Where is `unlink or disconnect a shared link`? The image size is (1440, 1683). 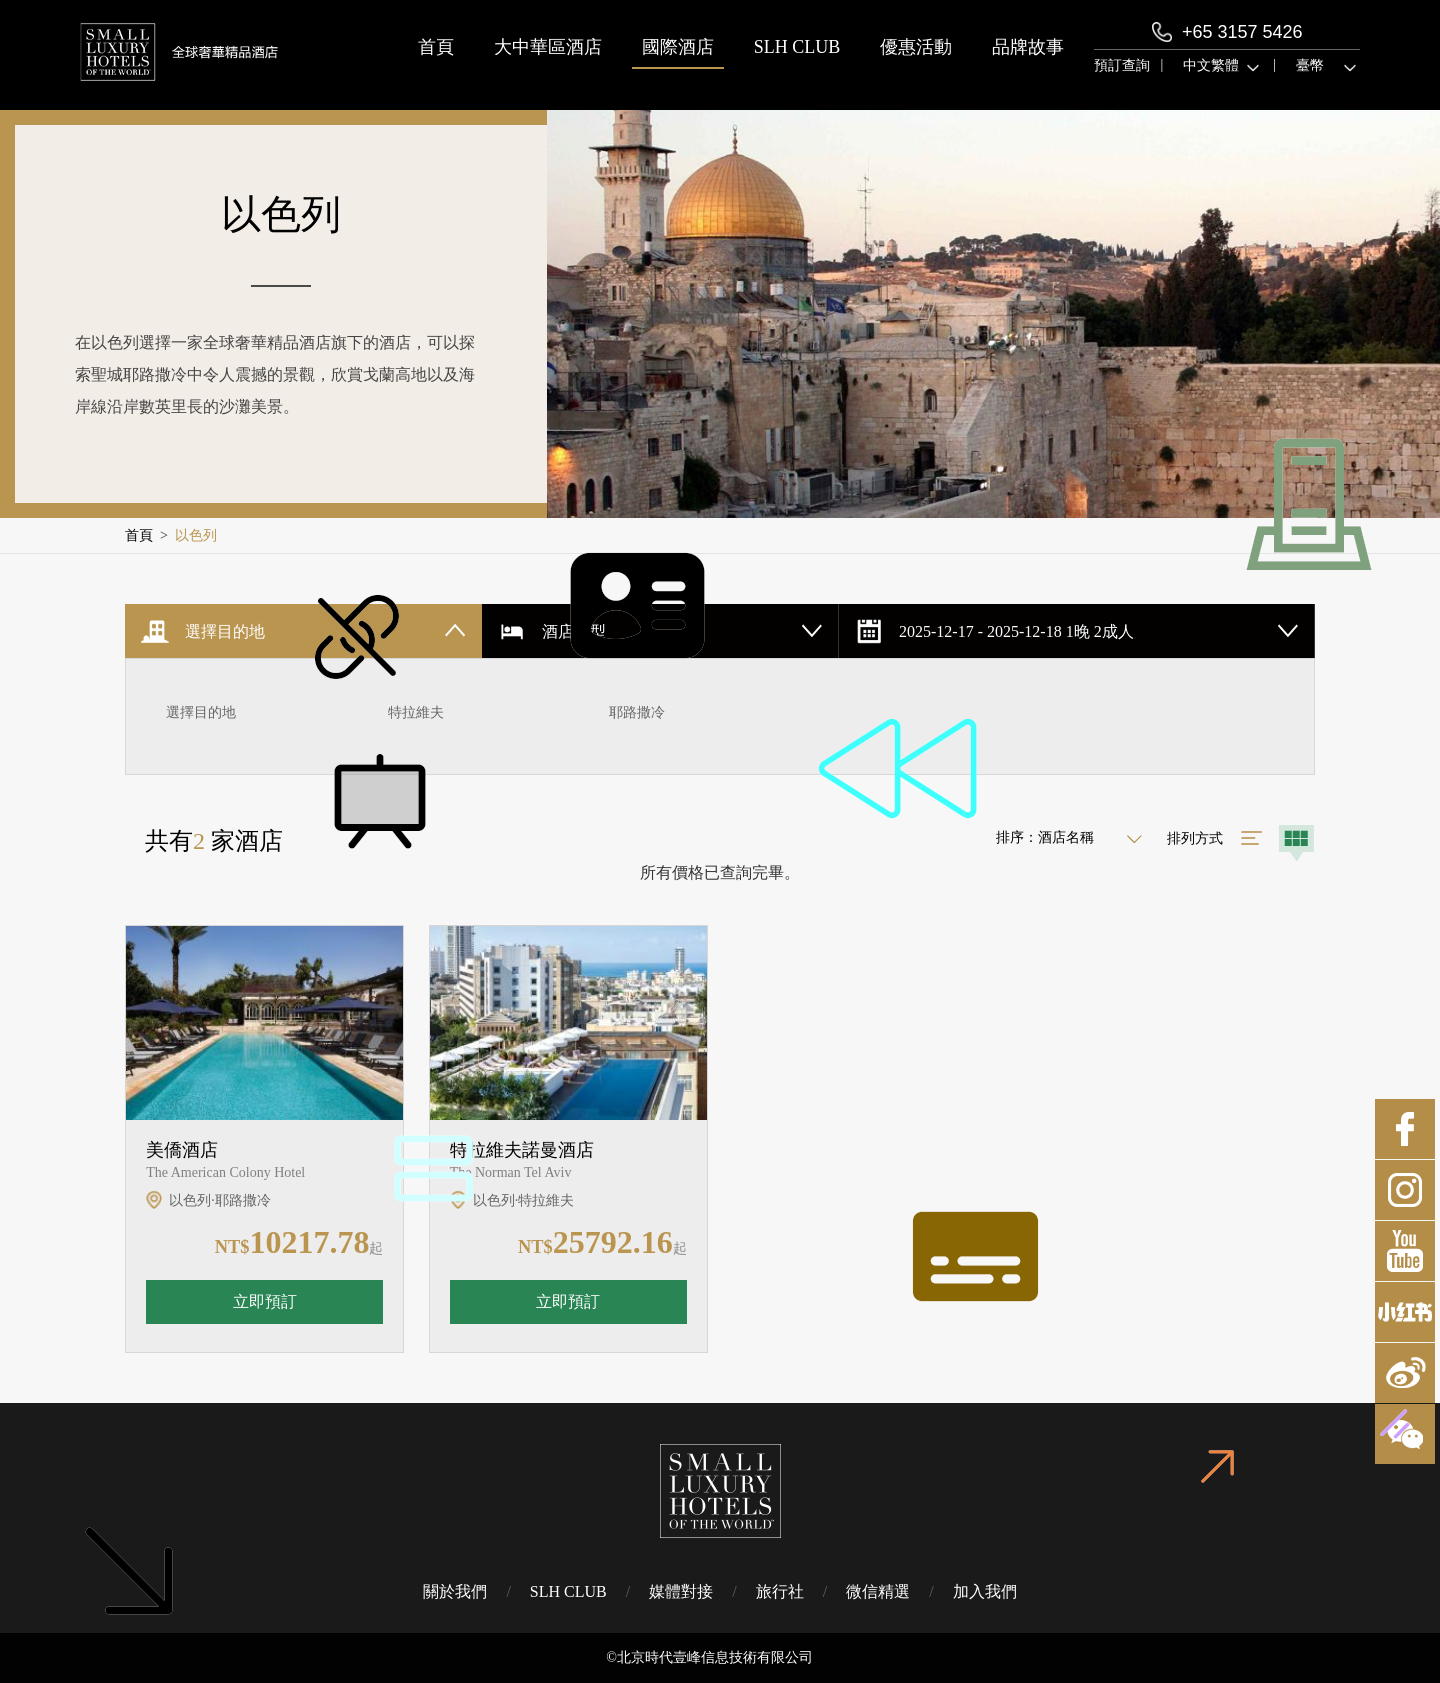 unlink or disconnect a shared link is located at coordinates (357, 637).